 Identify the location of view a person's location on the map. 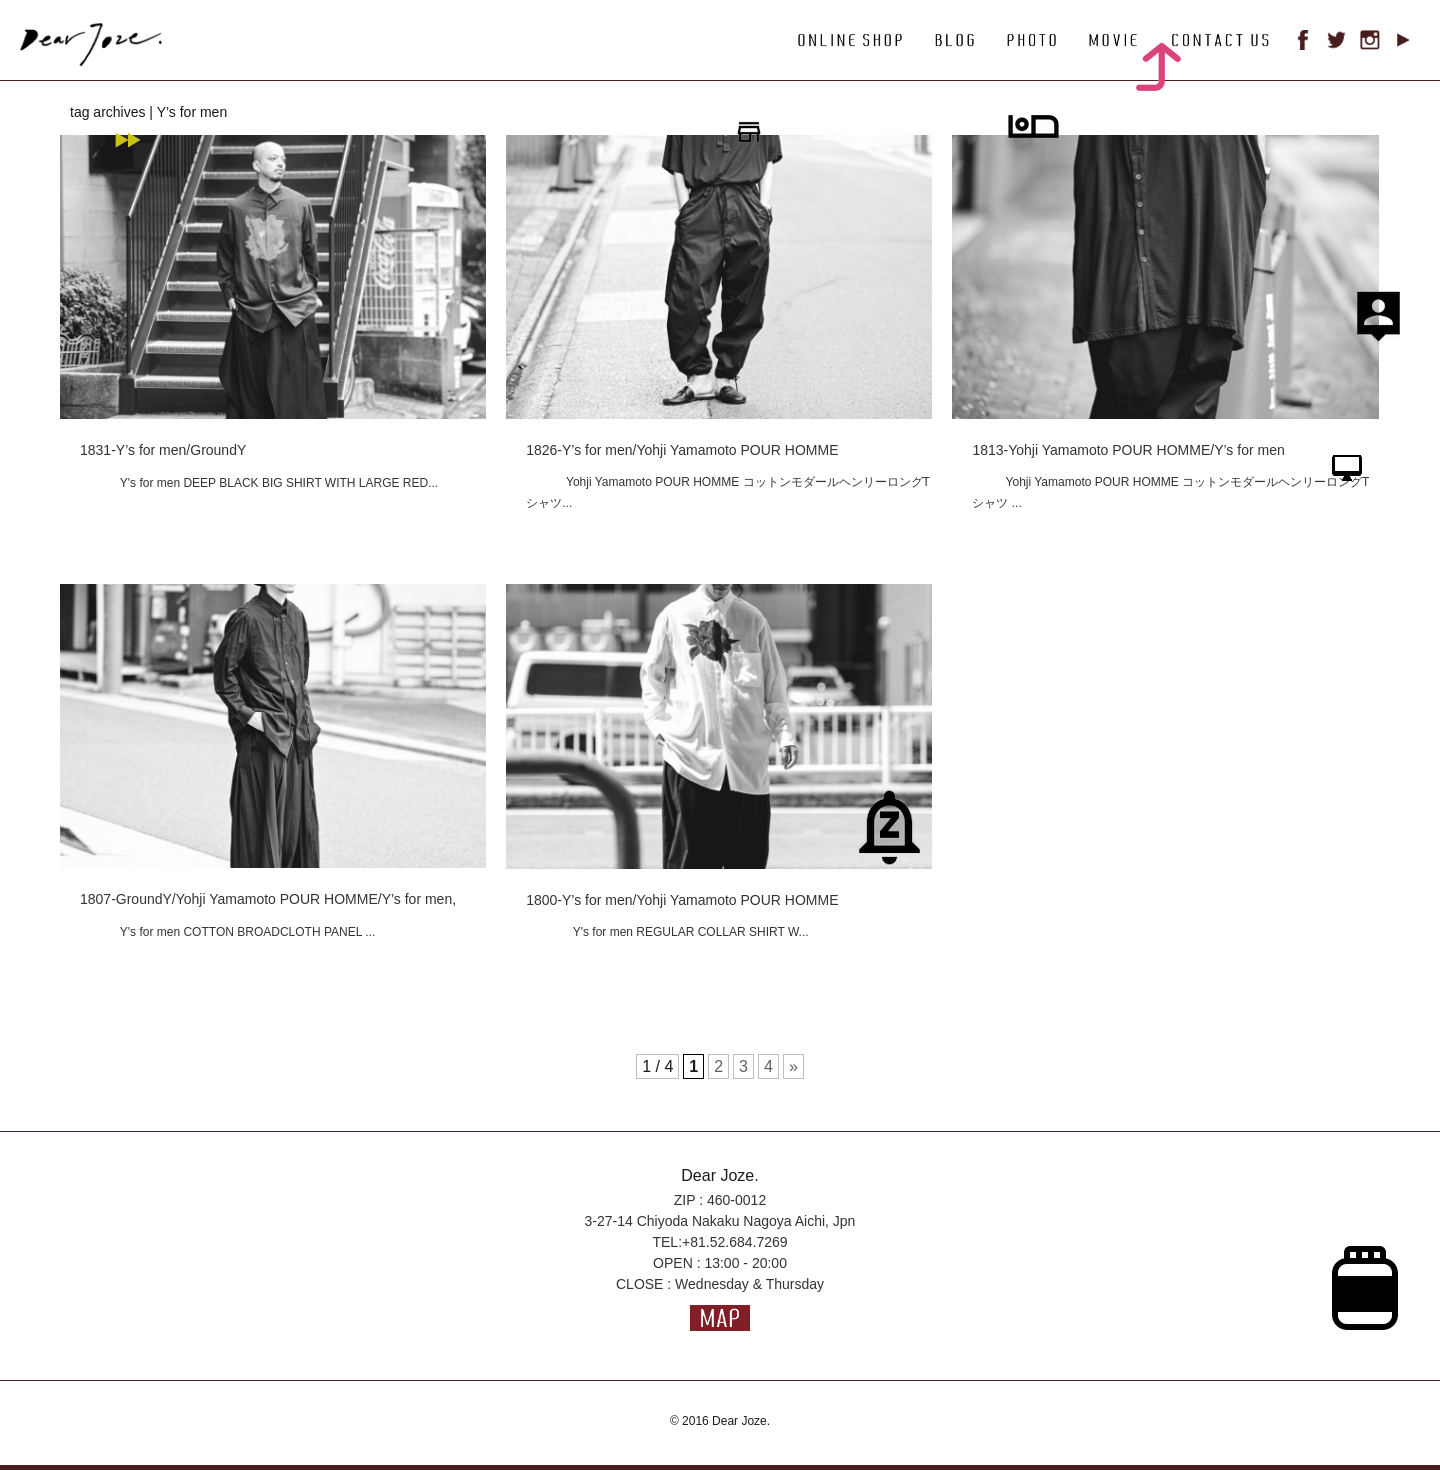
(1378, 315).